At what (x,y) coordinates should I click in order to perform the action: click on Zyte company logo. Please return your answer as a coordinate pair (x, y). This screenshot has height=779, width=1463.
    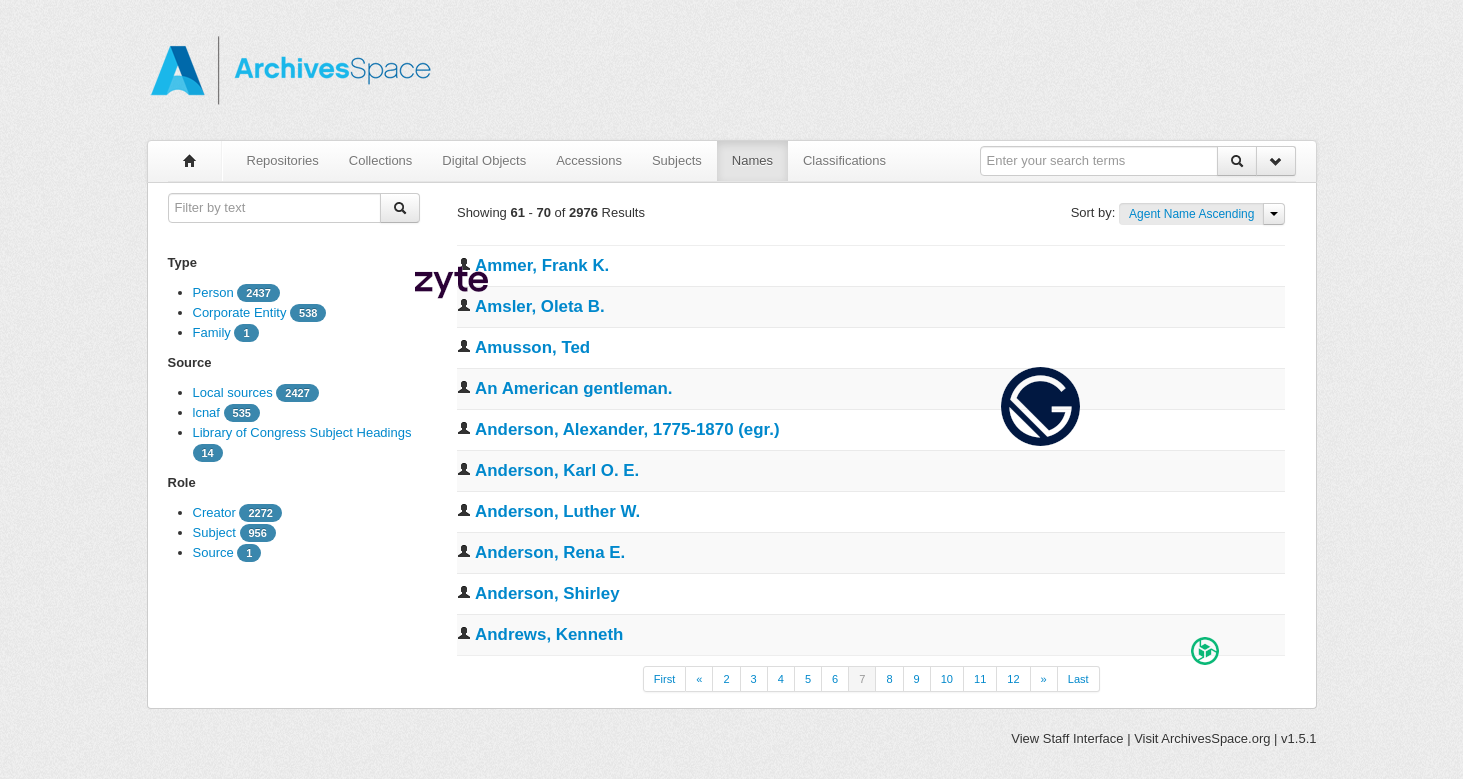
    Looking at the image, I should click on (451, 282).